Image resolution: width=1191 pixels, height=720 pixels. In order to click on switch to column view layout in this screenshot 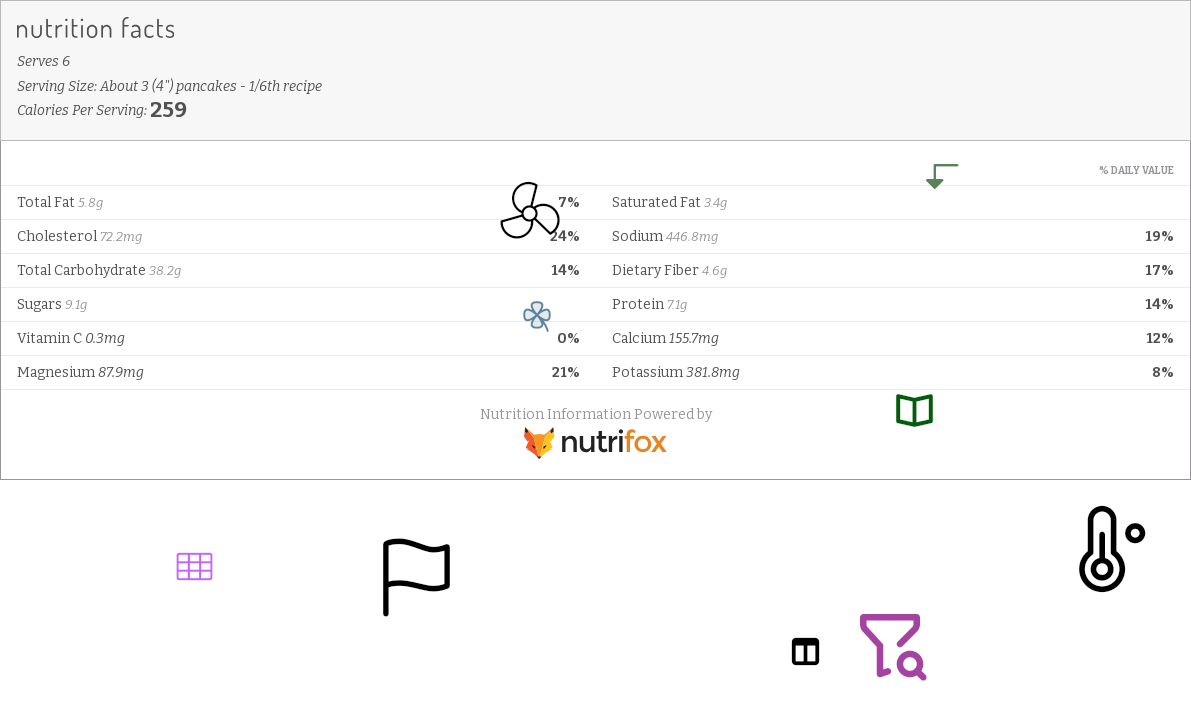, I will do `click(805, 651)`.